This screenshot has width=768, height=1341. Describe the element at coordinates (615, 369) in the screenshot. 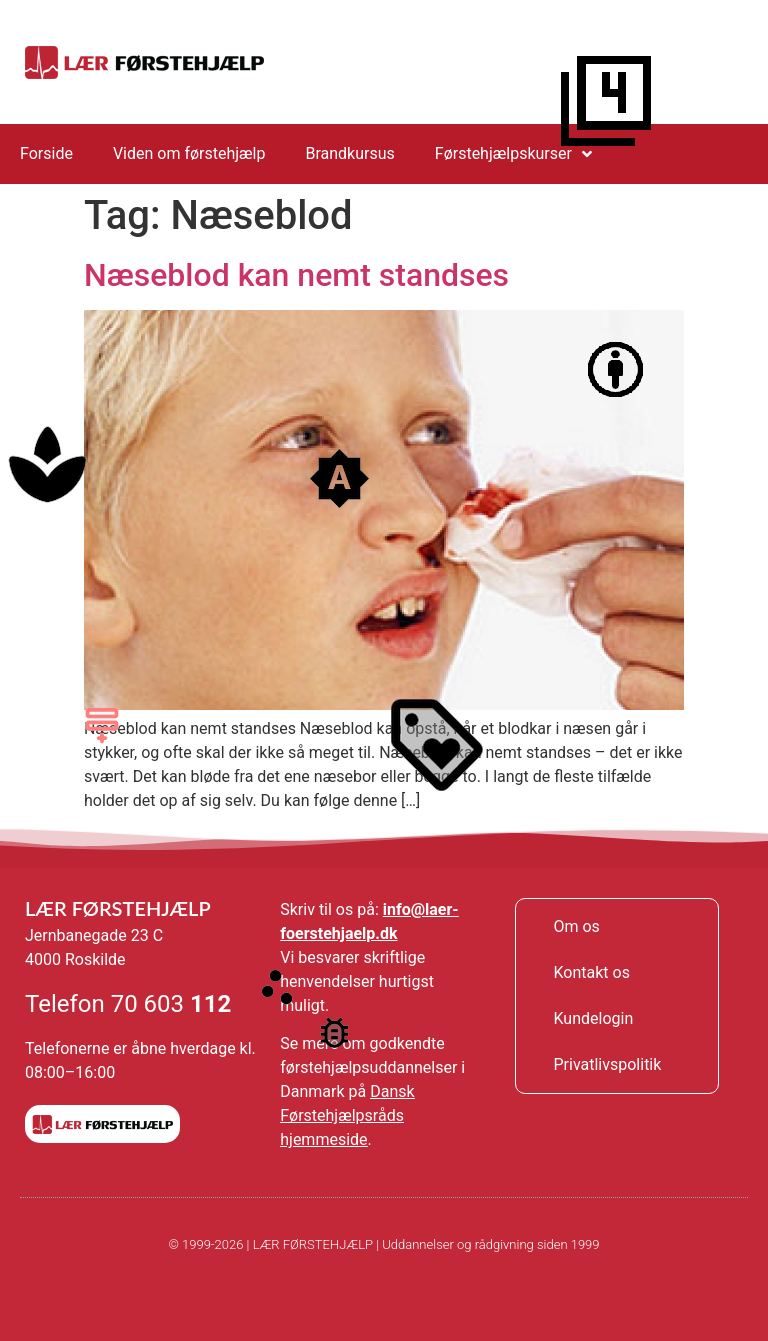

I see `view attribution or credits information` at that location.